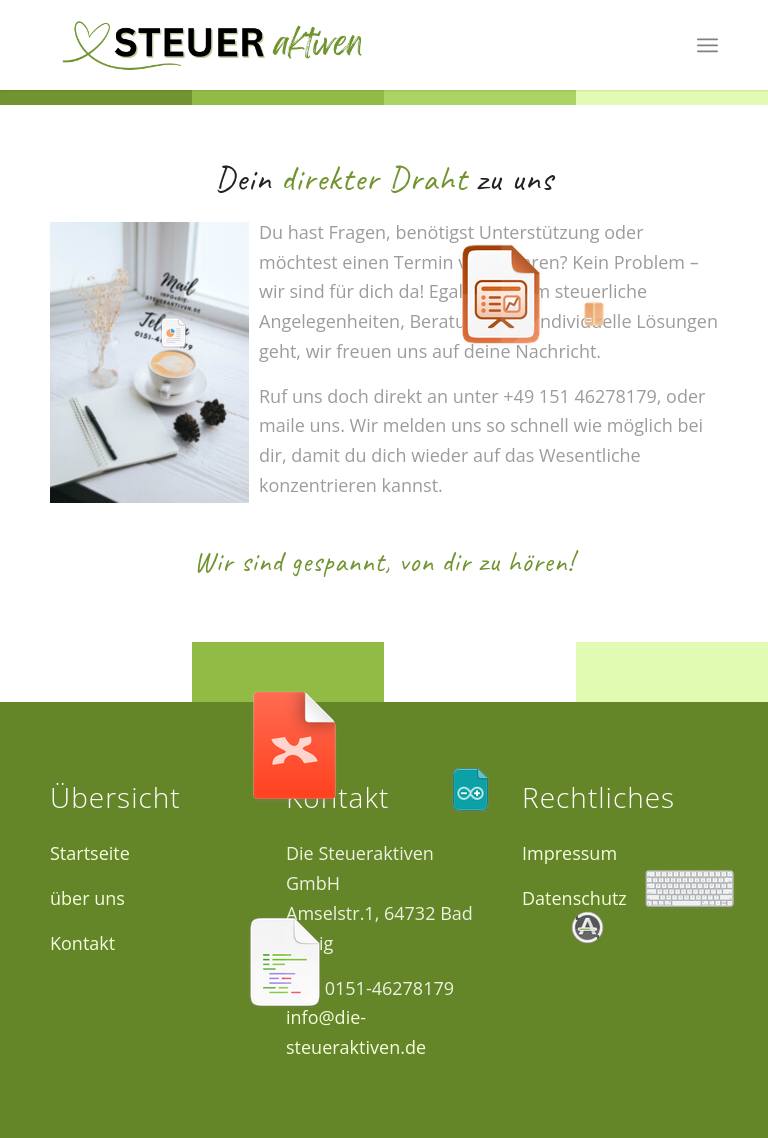 The width and height of the screenshot is (768, 1138). I want to click on arduino source code file, so click(470, 789).